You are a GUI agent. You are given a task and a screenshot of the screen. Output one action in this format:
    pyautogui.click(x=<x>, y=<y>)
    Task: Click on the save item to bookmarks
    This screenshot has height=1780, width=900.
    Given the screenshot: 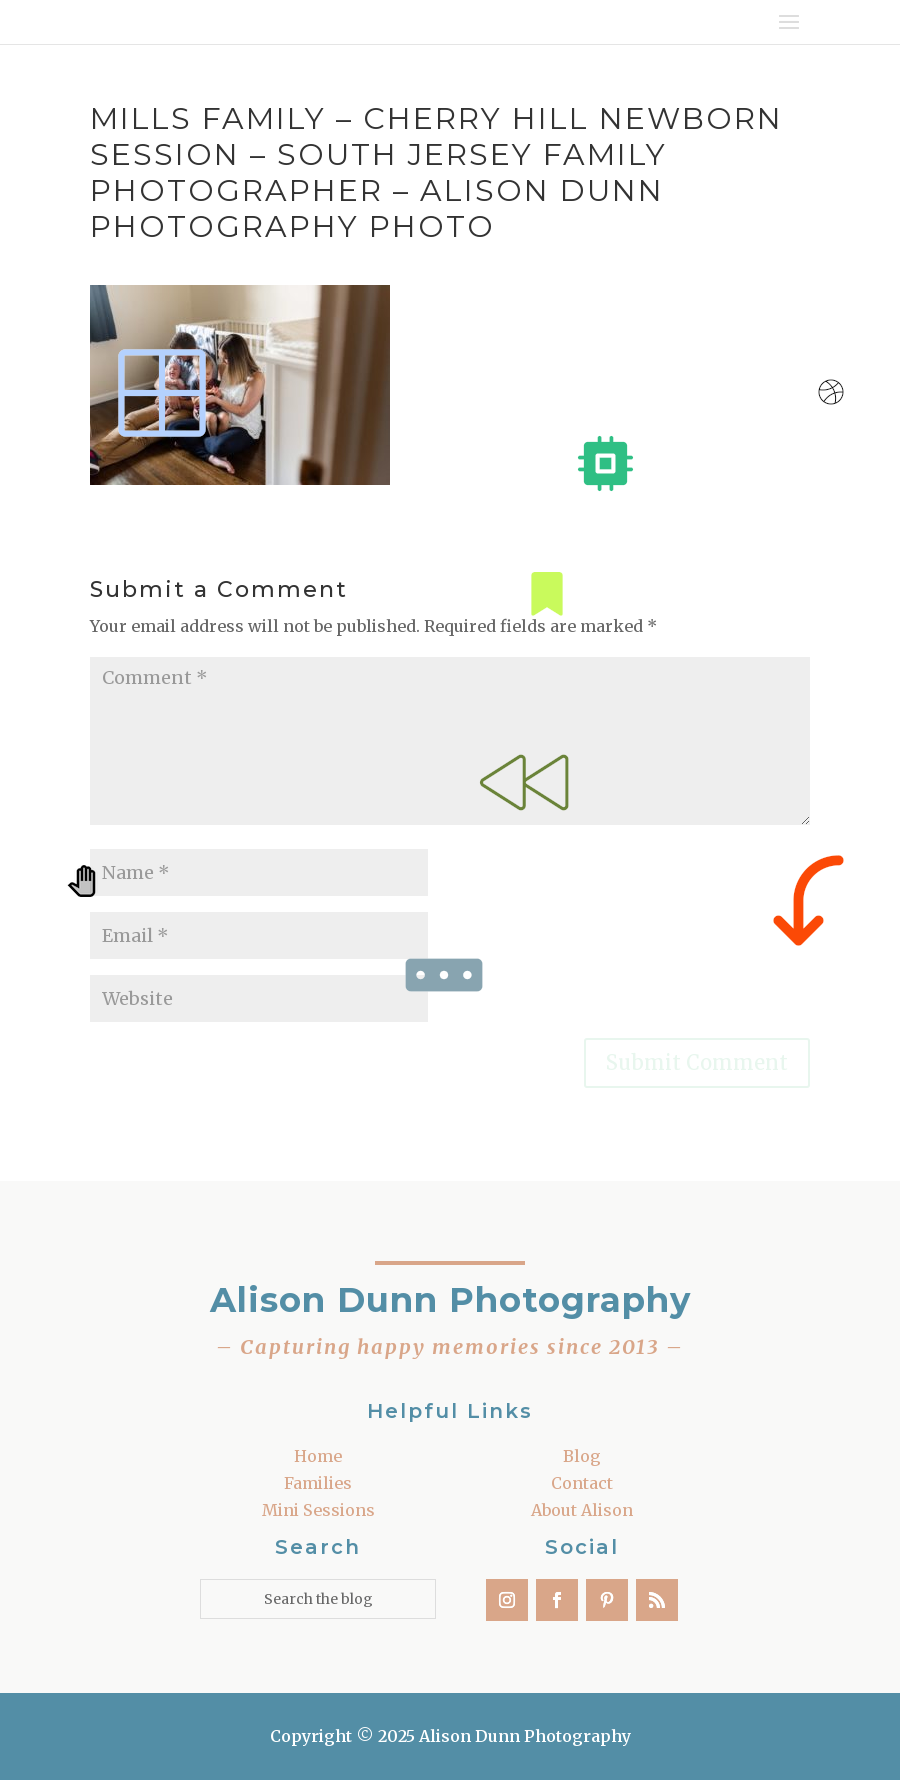 What is the action you would take?
    pyautogui.click(x=547, y=593)
    